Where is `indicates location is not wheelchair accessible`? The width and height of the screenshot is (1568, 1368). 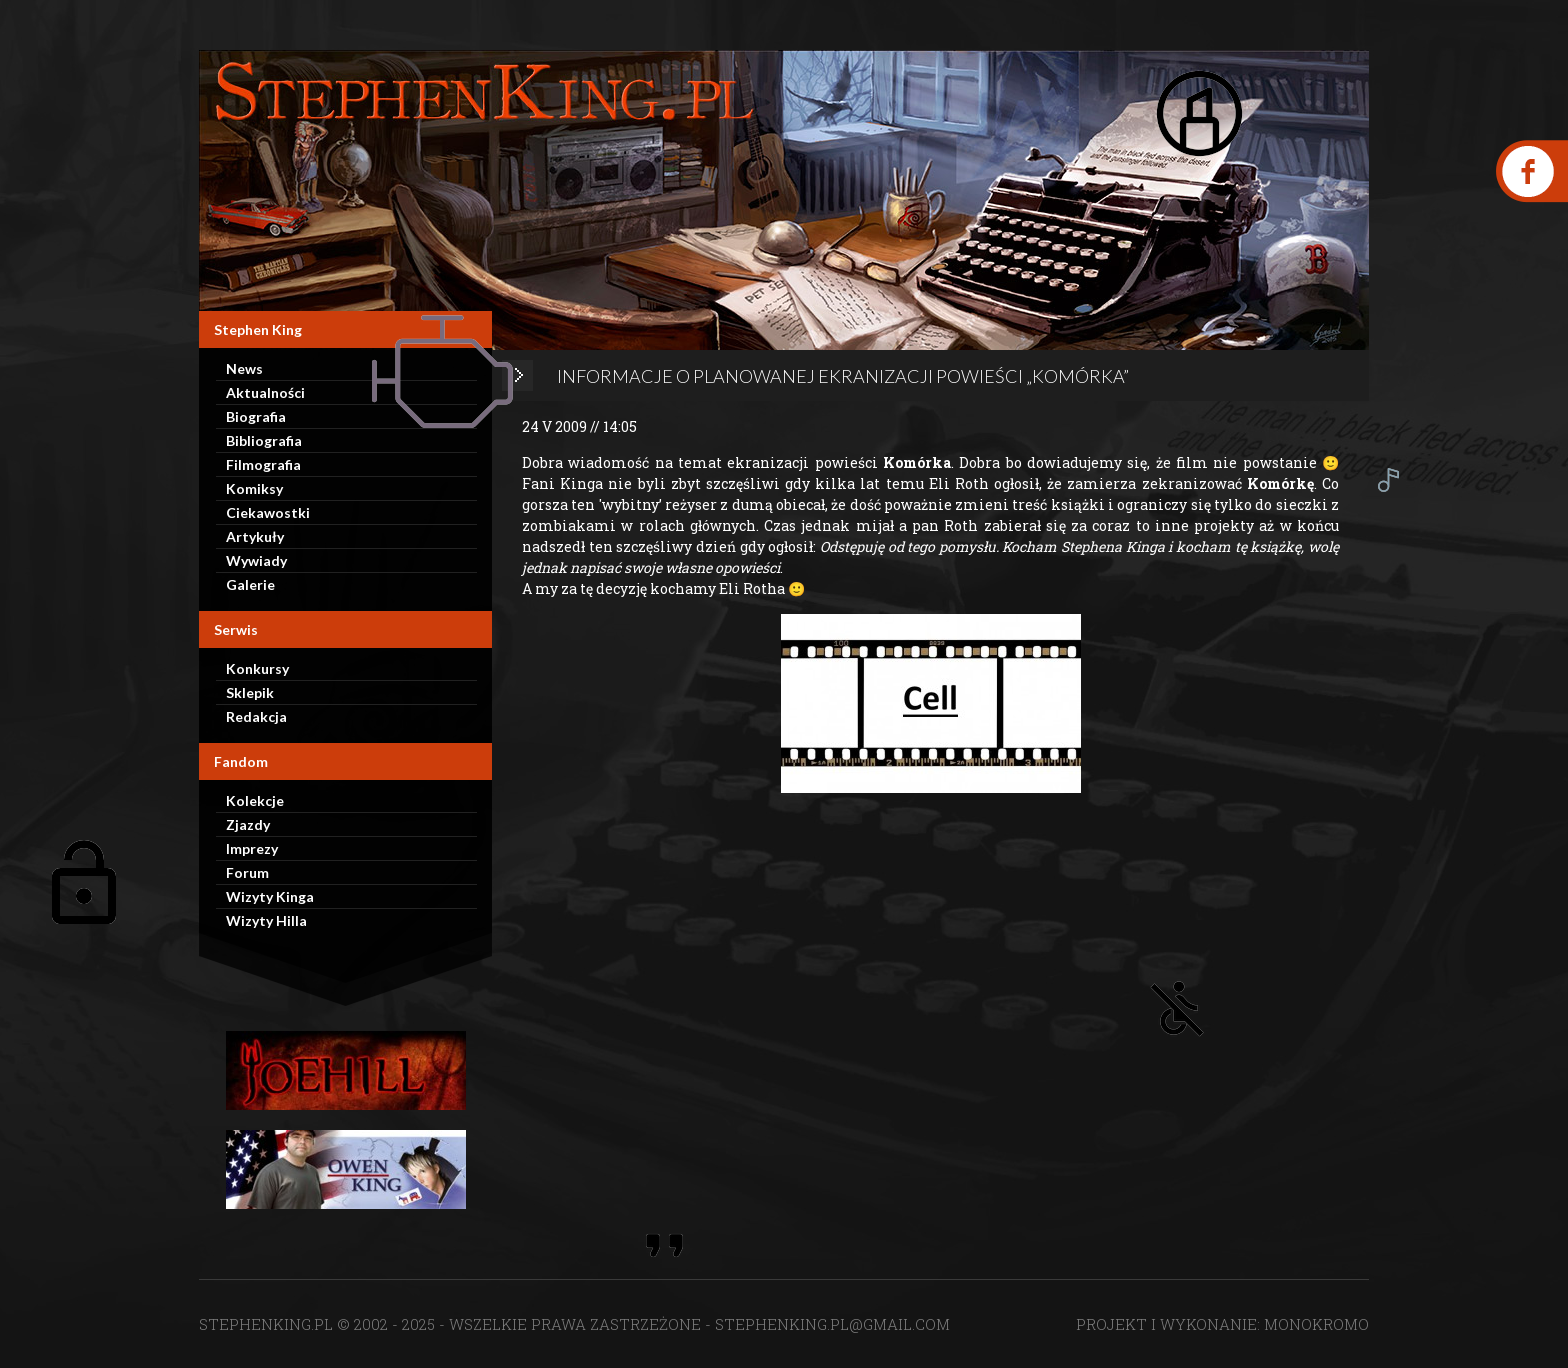
indicates location is not wheelchair accessible is located at coordinates (1179, 1008).